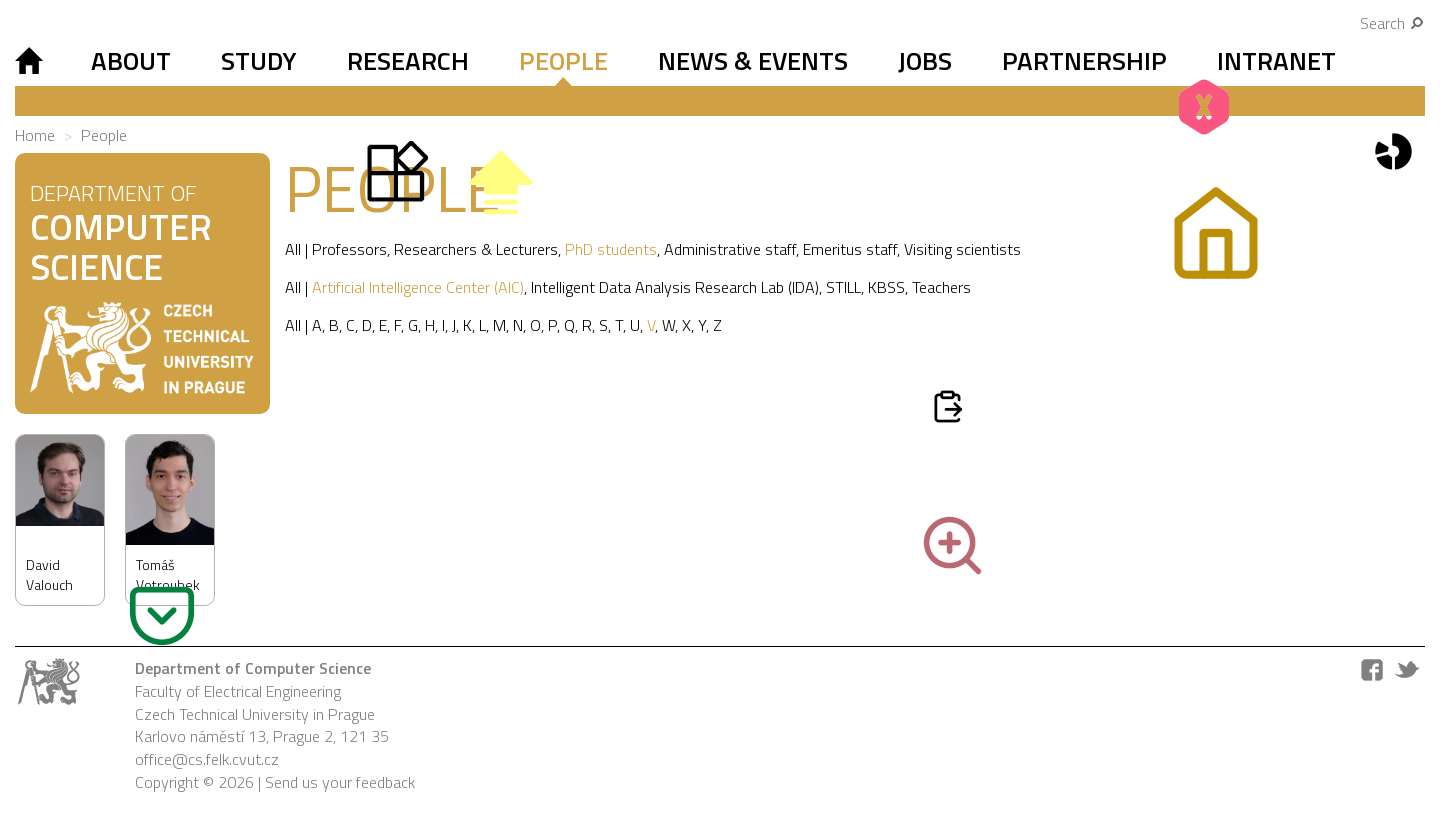 This screenshot has width=1440, height=814. Describe the element at coordinates (1393, 151) in the screenshot. I see `view analytics or statistics breakdown` at that location.